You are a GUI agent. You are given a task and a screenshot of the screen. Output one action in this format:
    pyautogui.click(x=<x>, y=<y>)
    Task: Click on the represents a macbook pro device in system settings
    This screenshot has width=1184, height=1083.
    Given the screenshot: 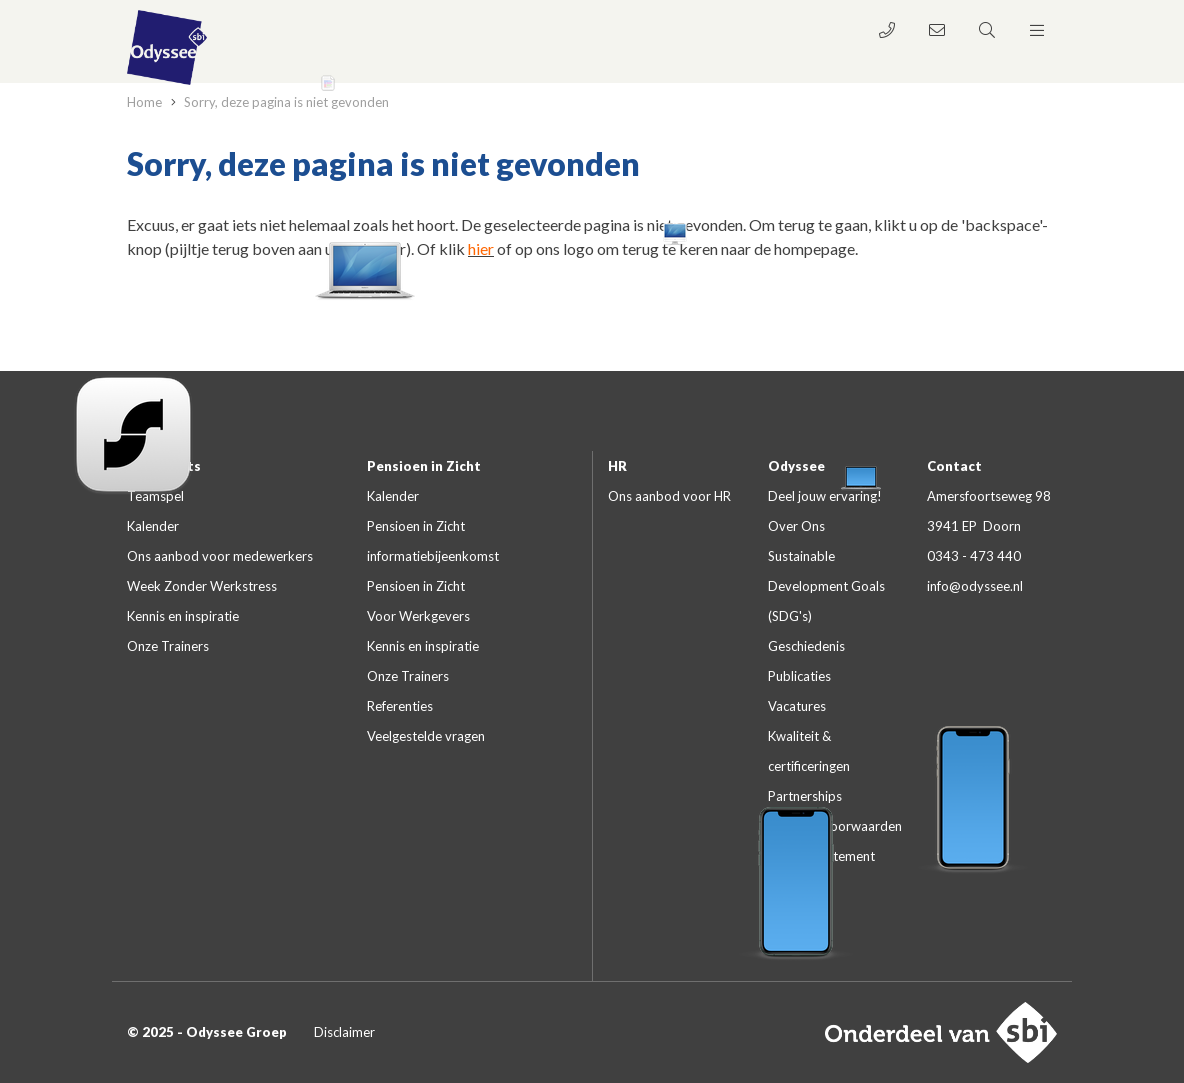 What is the action you would take?
    pyautogui.click(x=861, y=475)
    